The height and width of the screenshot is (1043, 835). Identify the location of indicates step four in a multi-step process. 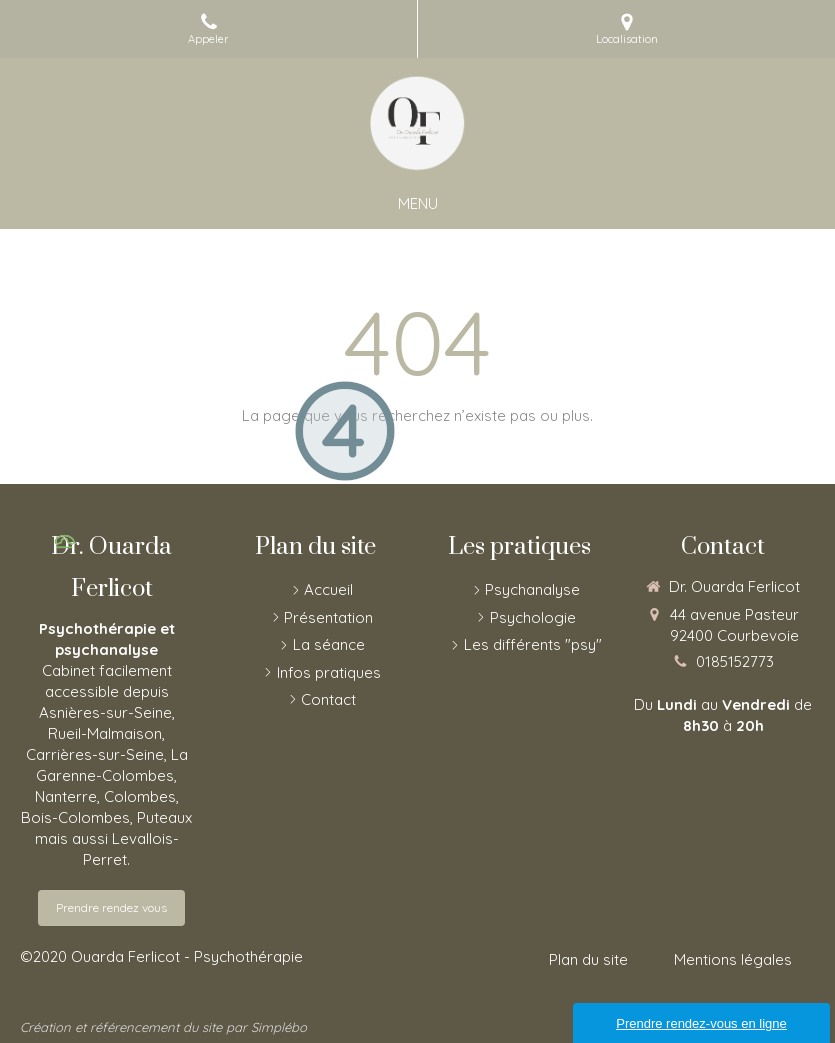
(345, 431).